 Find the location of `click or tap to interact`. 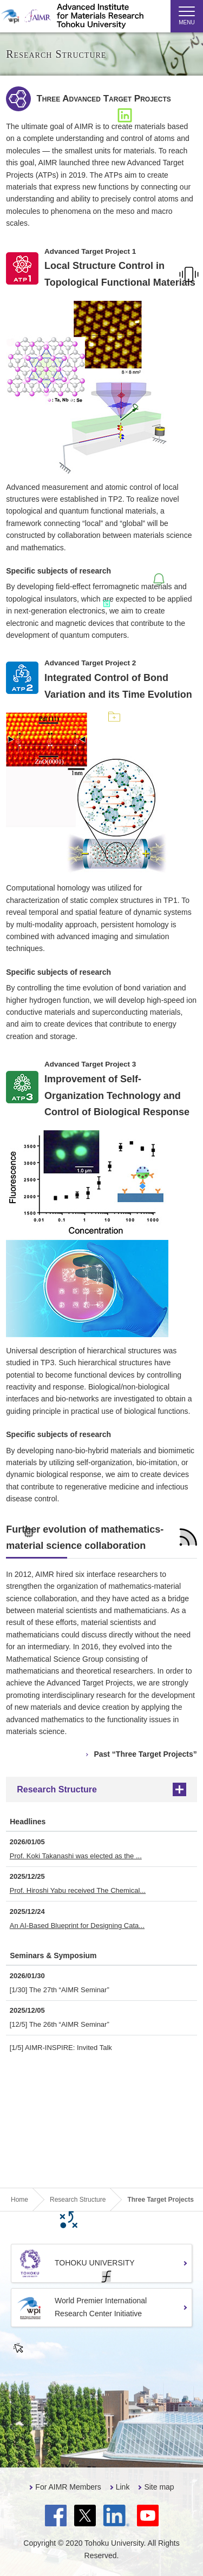

click or tap to interact is located at coordinates (18, 2348).